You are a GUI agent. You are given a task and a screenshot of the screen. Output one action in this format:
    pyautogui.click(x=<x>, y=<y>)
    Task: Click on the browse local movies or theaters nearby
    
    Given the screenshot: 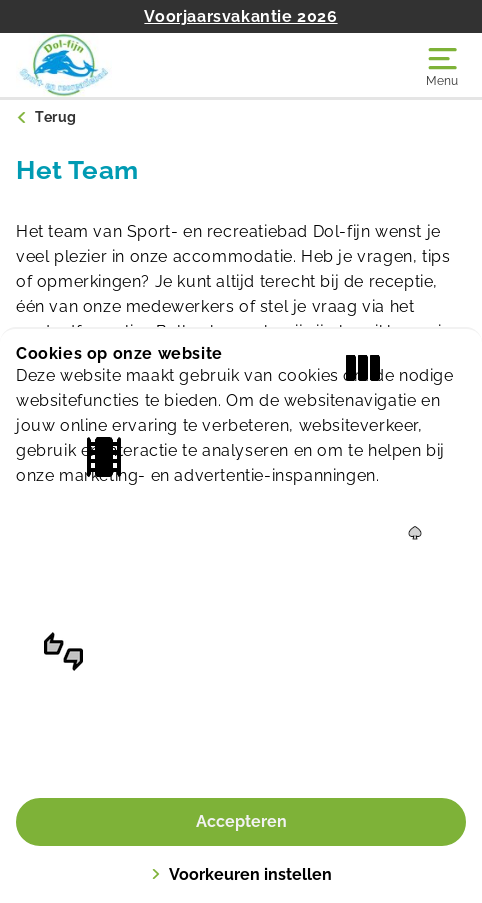 What is the action you would take?
    pyautogui.click(x=104, y=457)
    